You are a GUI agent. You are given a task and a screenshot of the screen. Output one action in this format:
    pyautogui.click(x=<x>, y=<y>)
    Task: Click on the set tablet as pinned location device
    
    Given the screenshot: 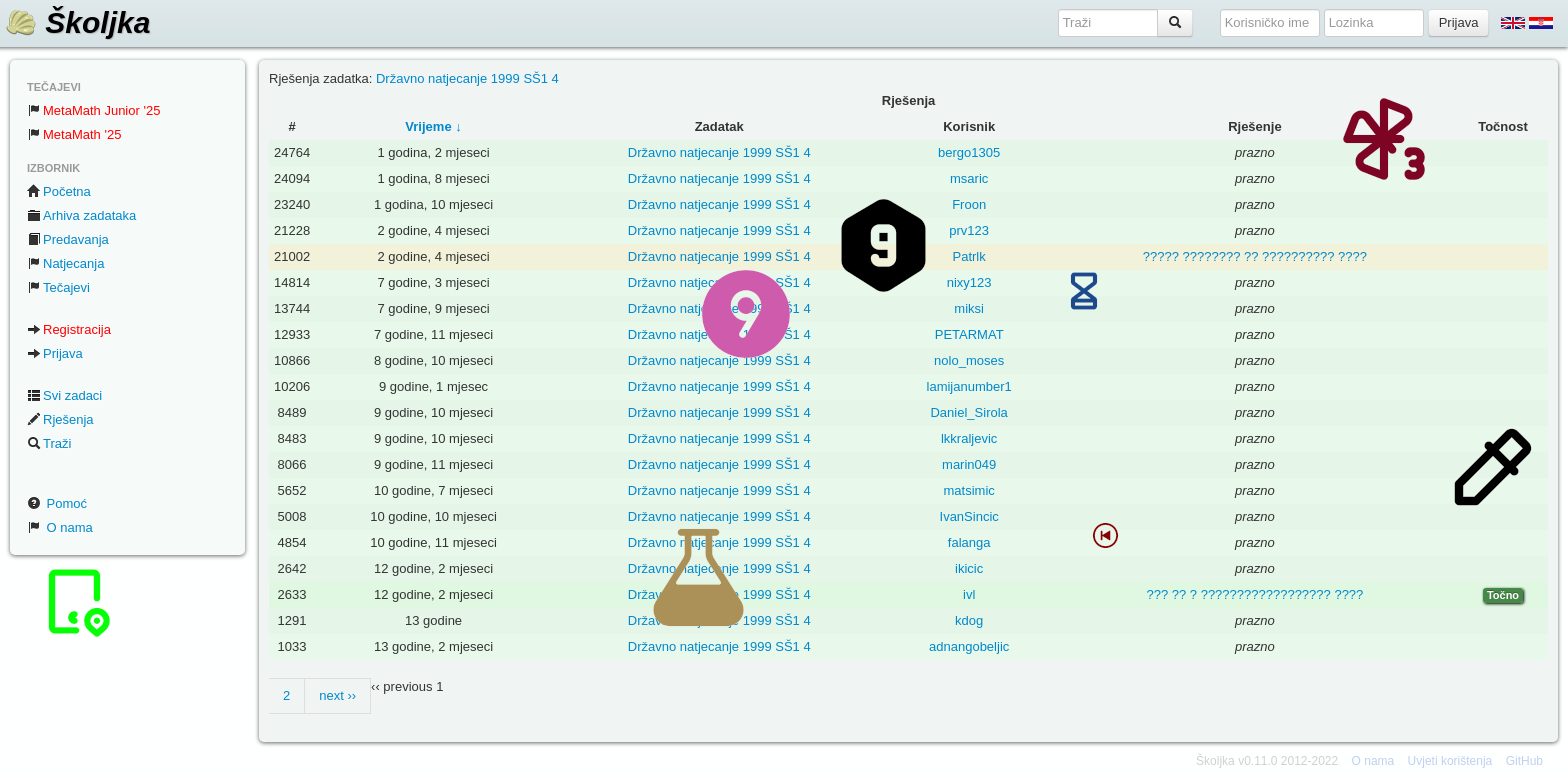 What is the action you would take?
    pyautogui.click(x=74, y=601)
    